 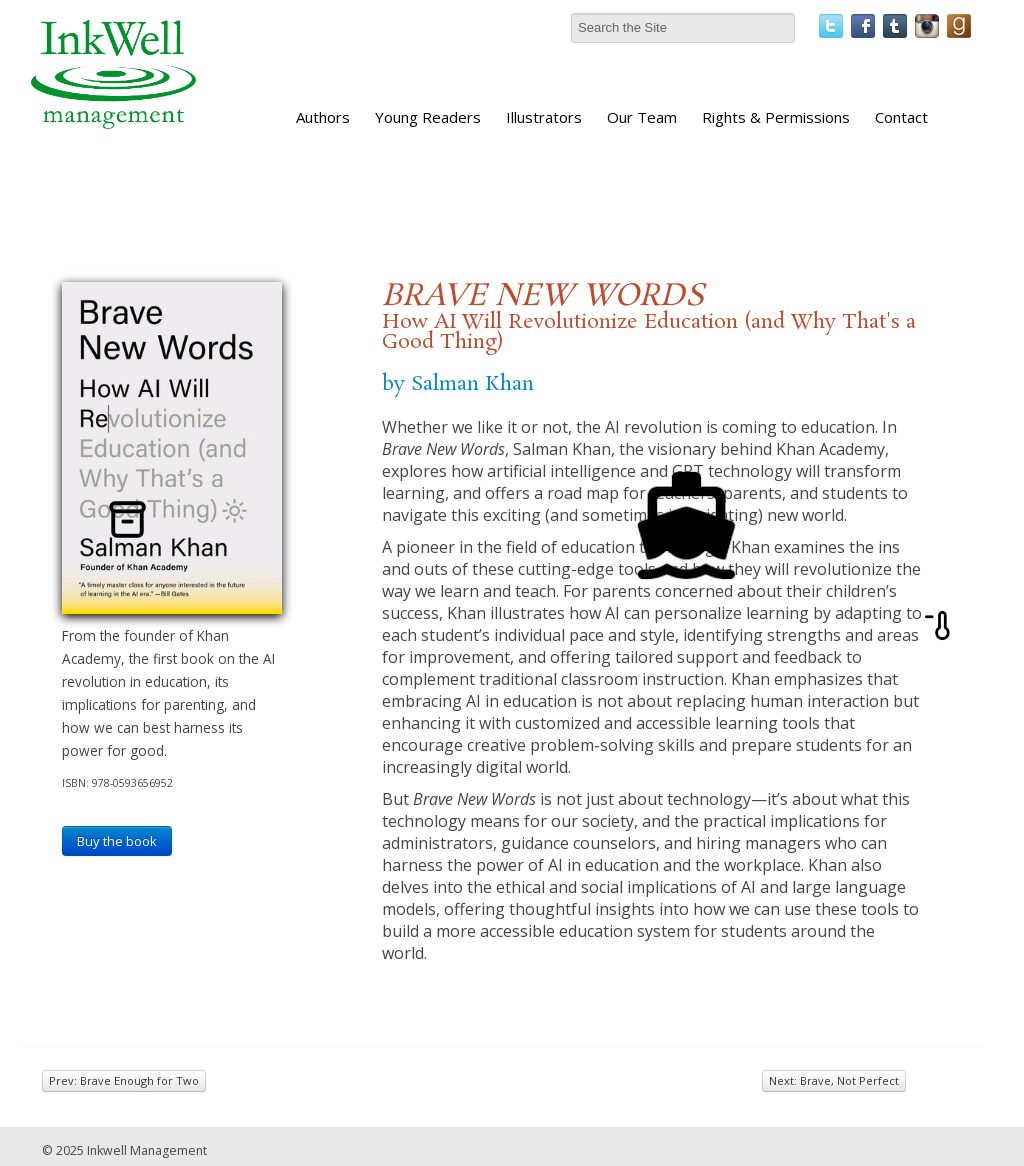 I want to click on archive this item, so click(x=127, y=519).